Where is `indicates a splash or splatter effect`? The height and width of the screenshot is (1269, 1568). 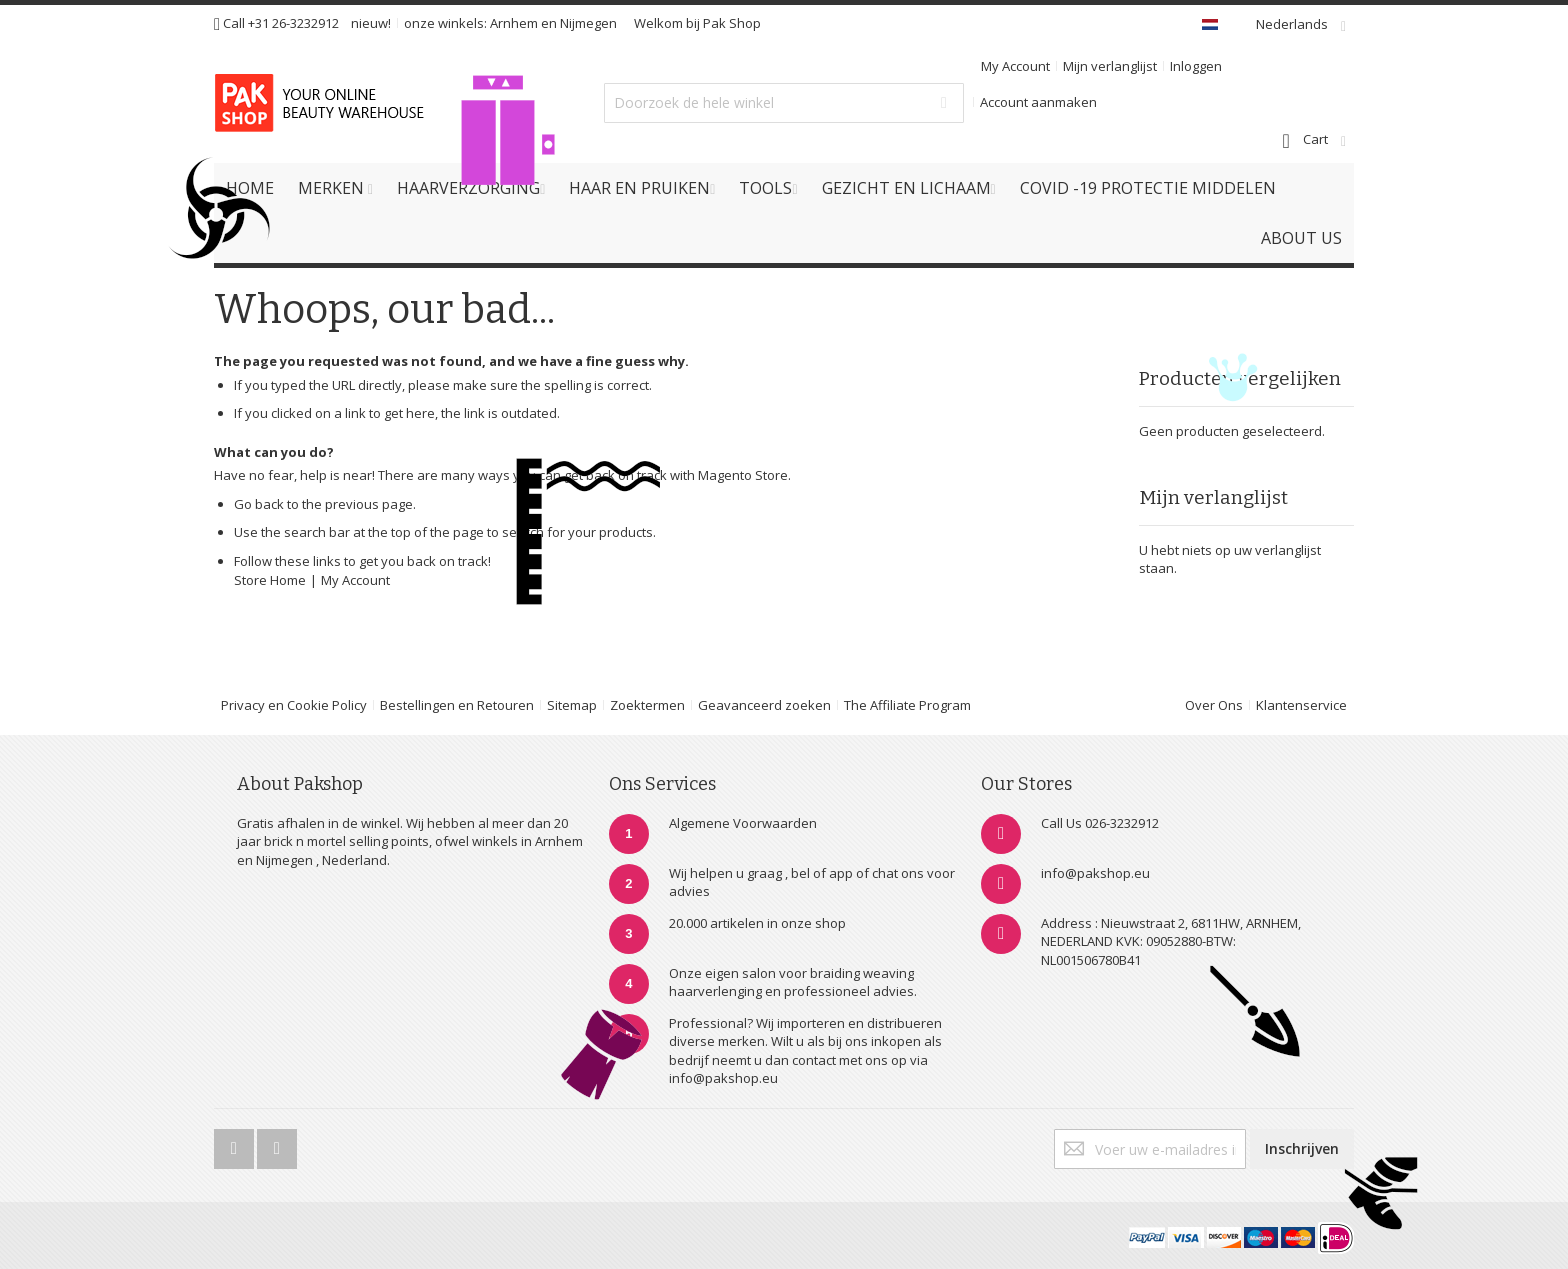
indicates a splash or splatter effect is located at coordinates (1233, 377).